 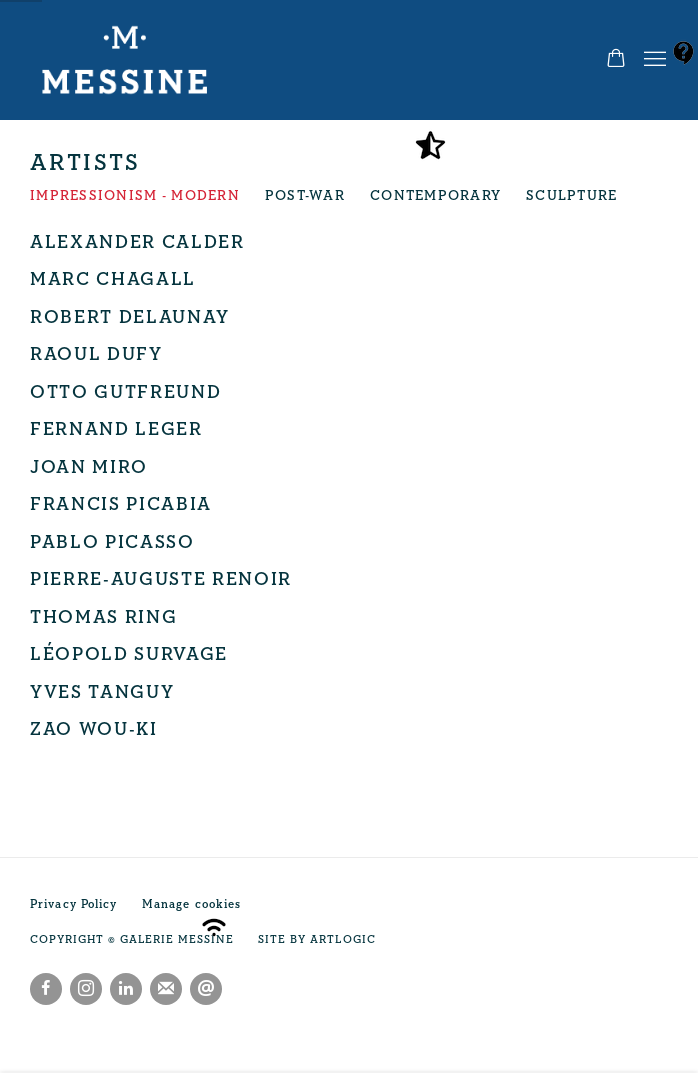 I want to click on indicates moderate wifi signal strength, so click(x=214, y=924).